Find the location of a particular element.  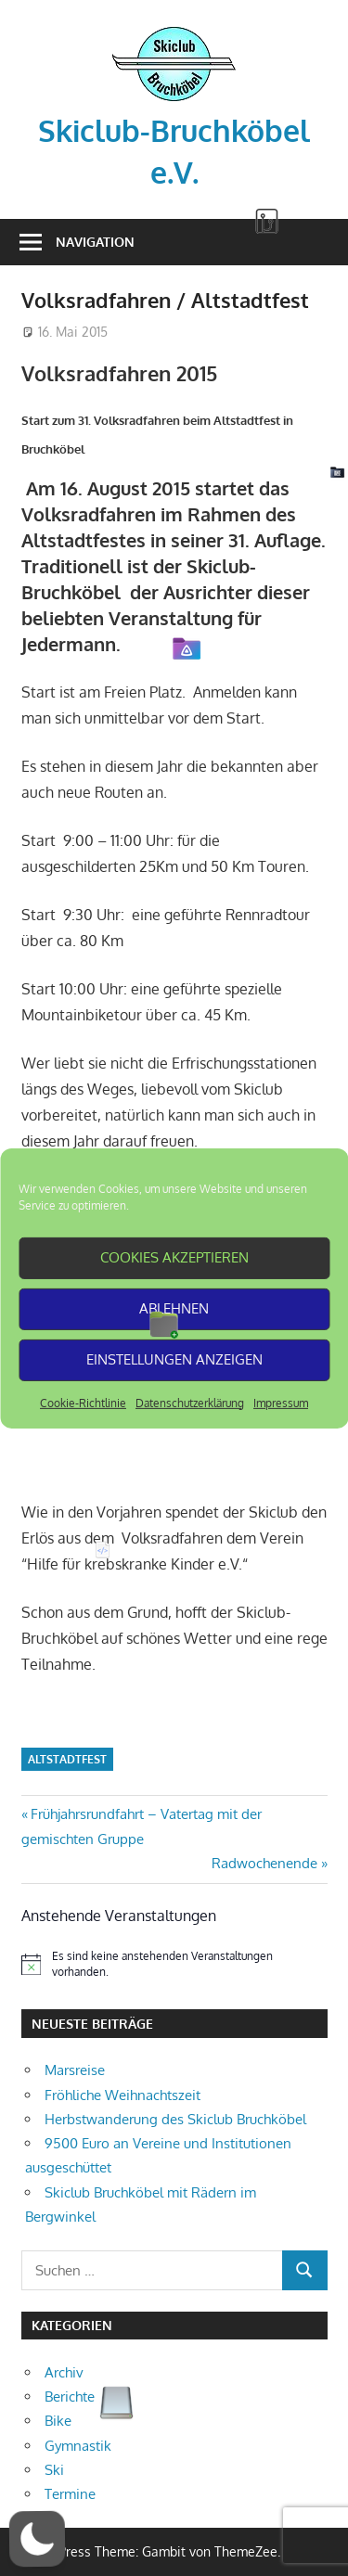

access removable storage device is located at coordinates (116, 2403).